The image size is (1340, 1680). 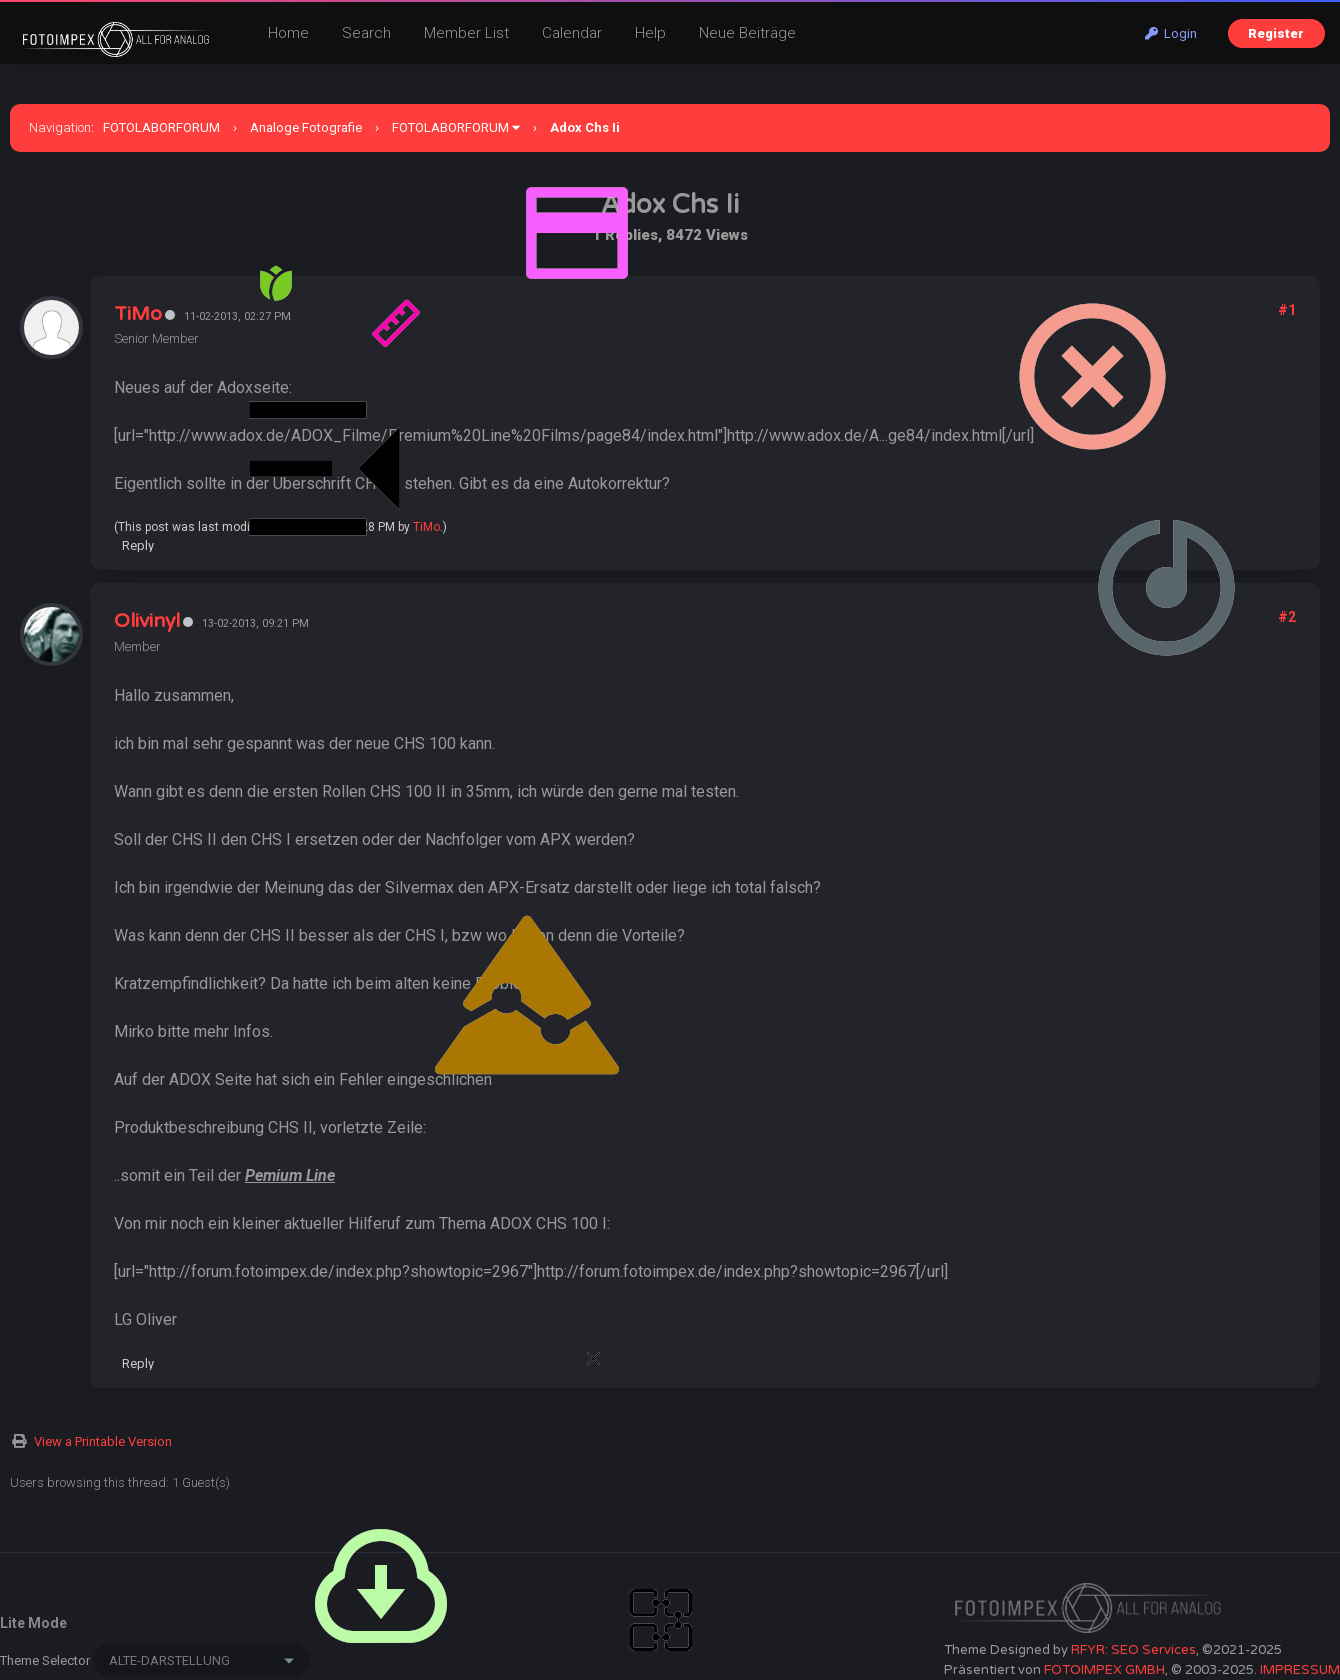 I want to click on xyflow brand logo, so click(x=661, y=1620).